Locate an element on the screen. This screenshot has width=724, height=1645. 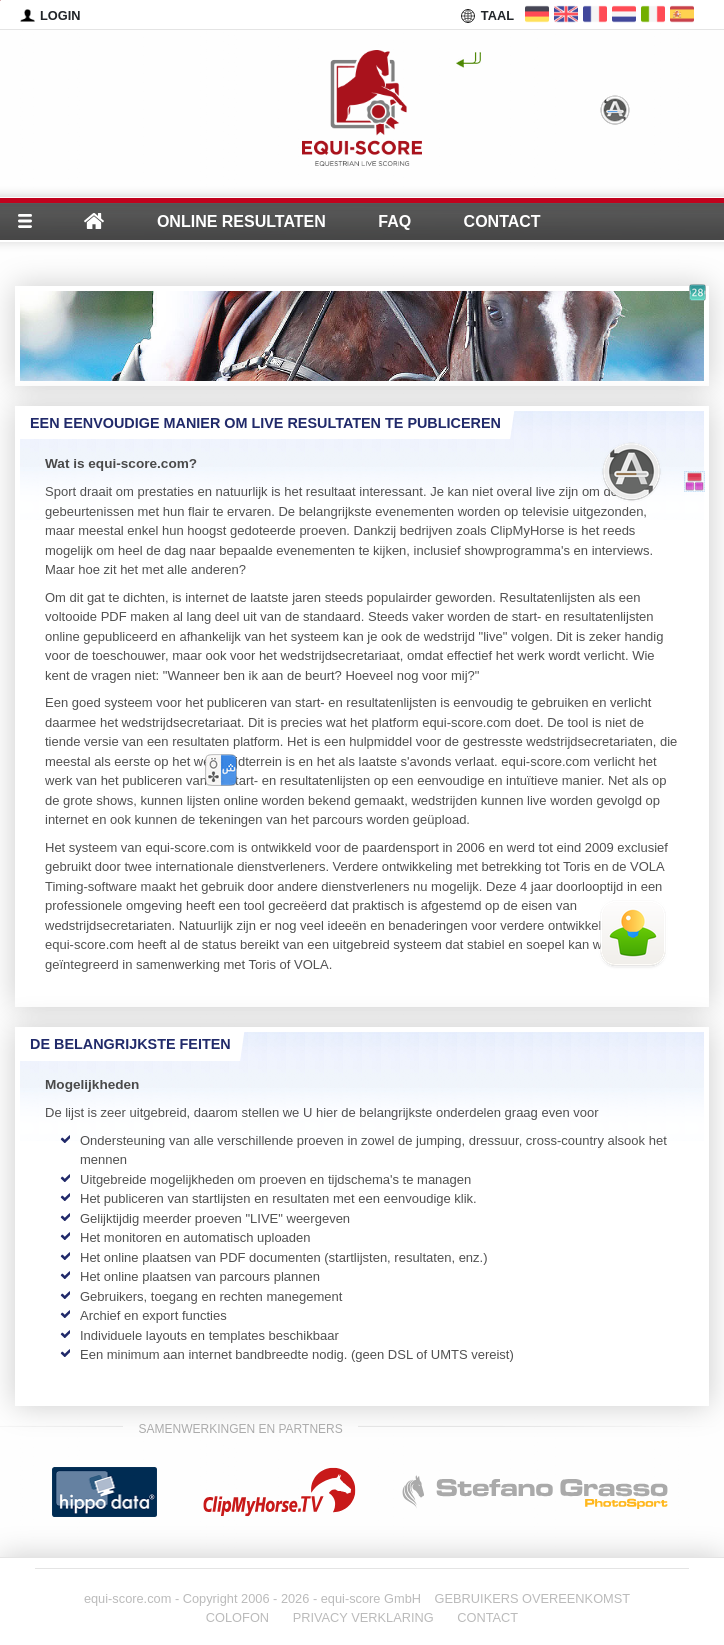
open the software updater application is located at coordinates (615, 110).